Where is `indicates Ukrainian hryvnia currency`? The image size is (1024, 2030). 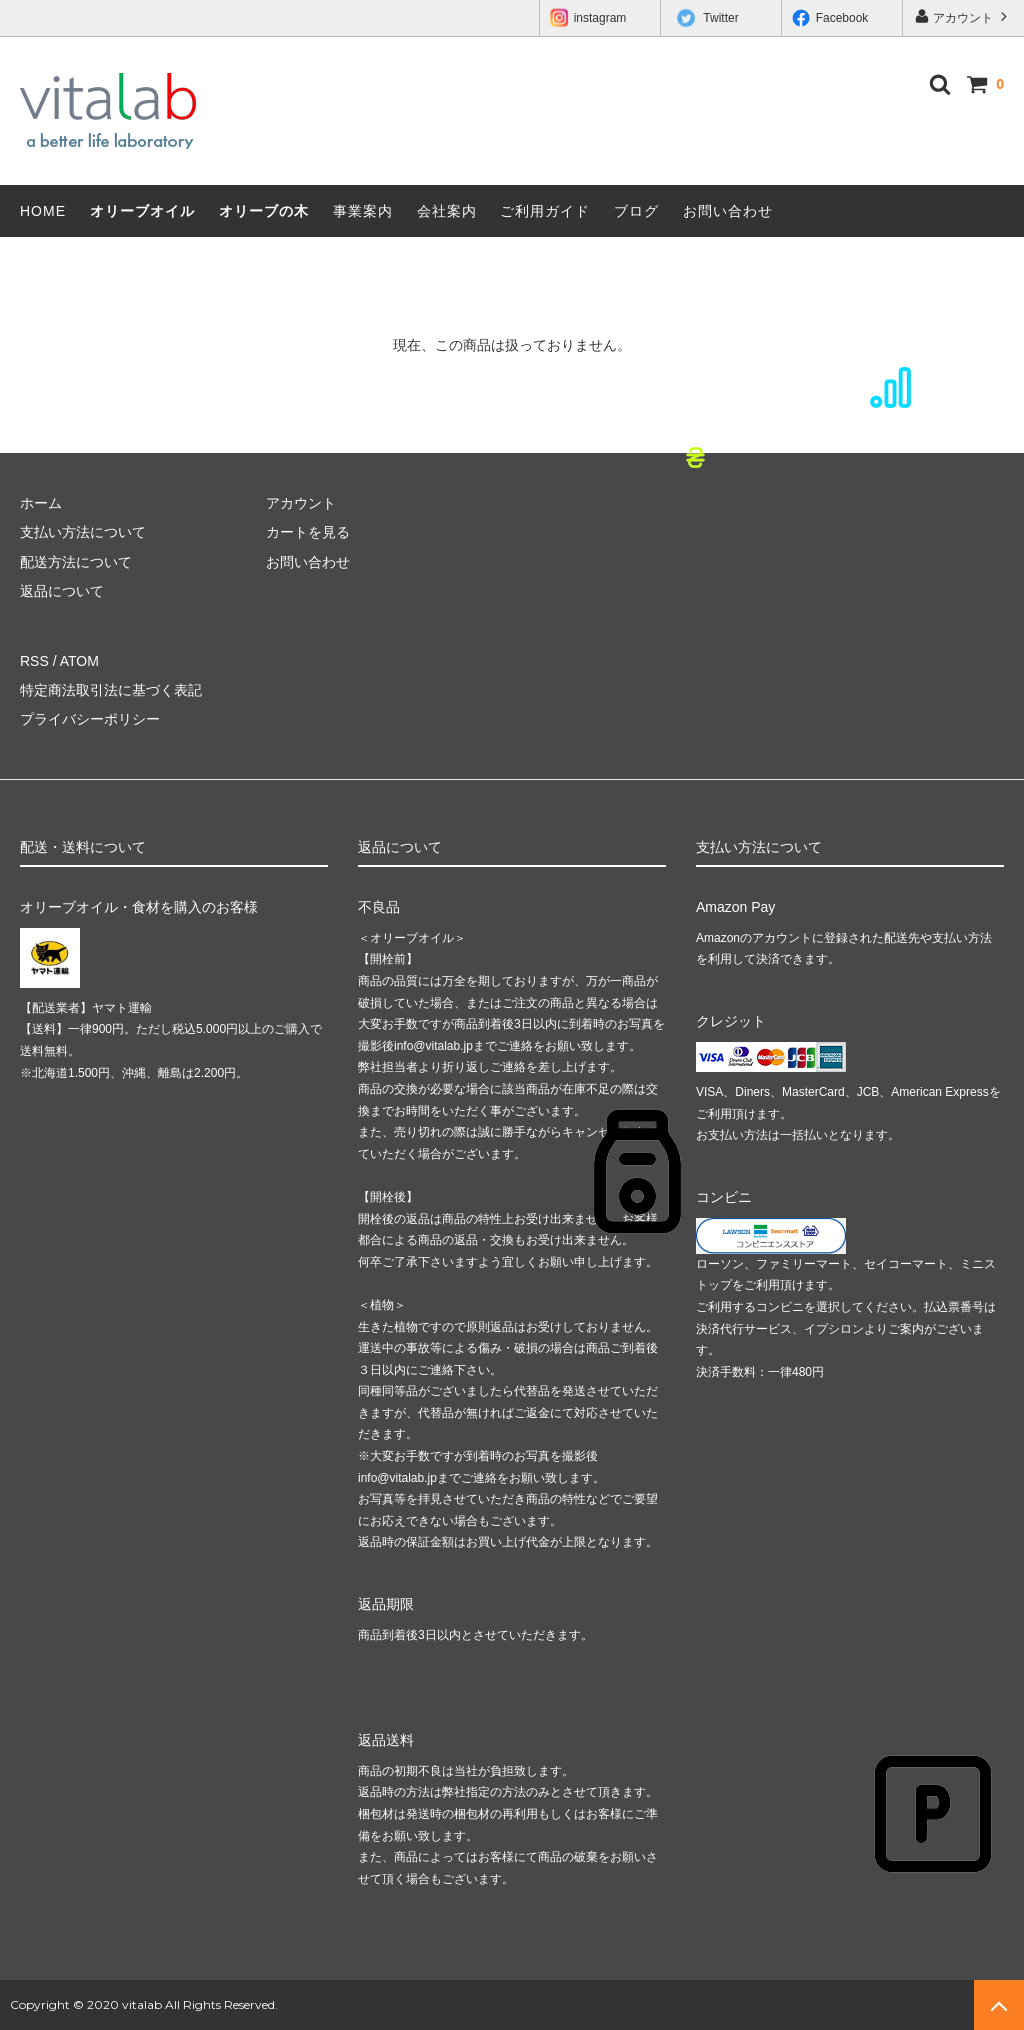 indicates Ukrainian hryvnia currency is located at coordinates (695, 457).